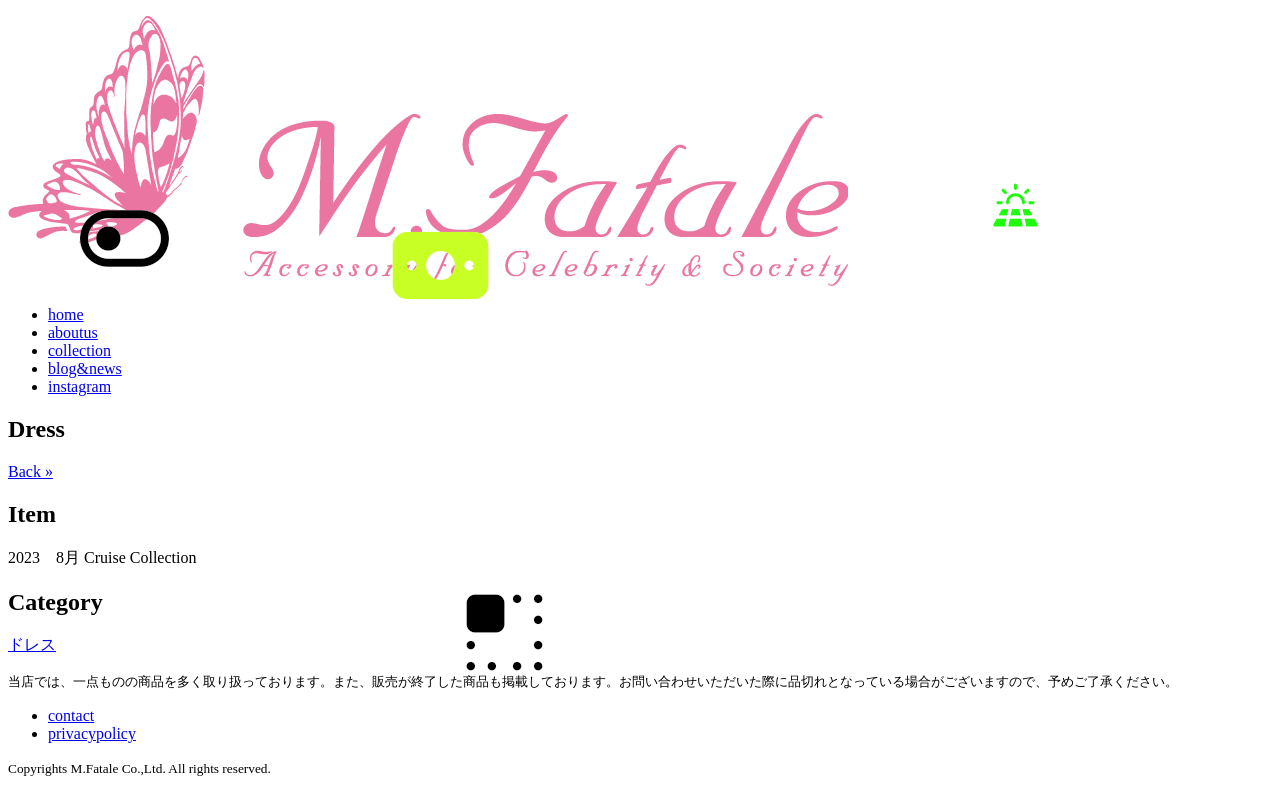 Image resolution: width=1280 pixels, height=785 pixels. I want to click on view solar panel status or energy production, so click(1015, 207).